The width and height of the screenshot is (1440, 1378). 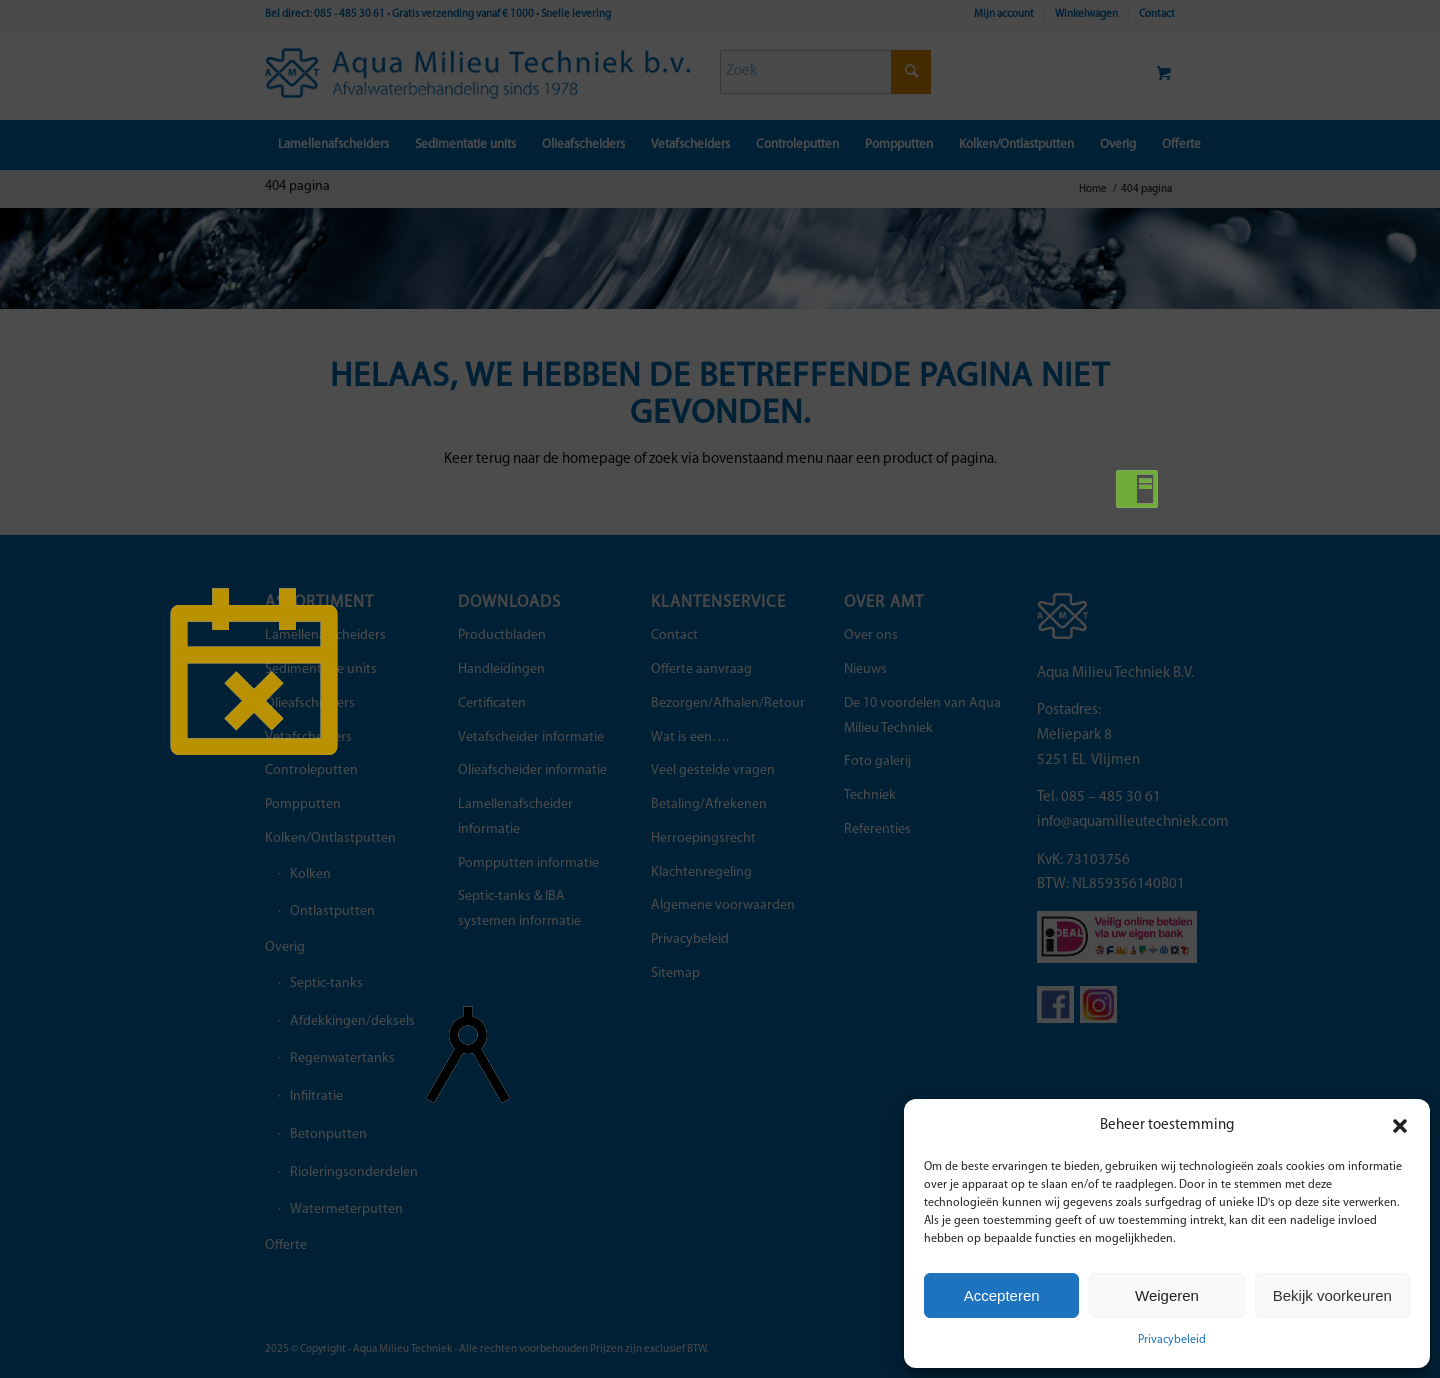 What do you see at coordinates (468, 1054) in the screenshot?
I see `access drawing compass tool` at bounding box center [468, 1054].